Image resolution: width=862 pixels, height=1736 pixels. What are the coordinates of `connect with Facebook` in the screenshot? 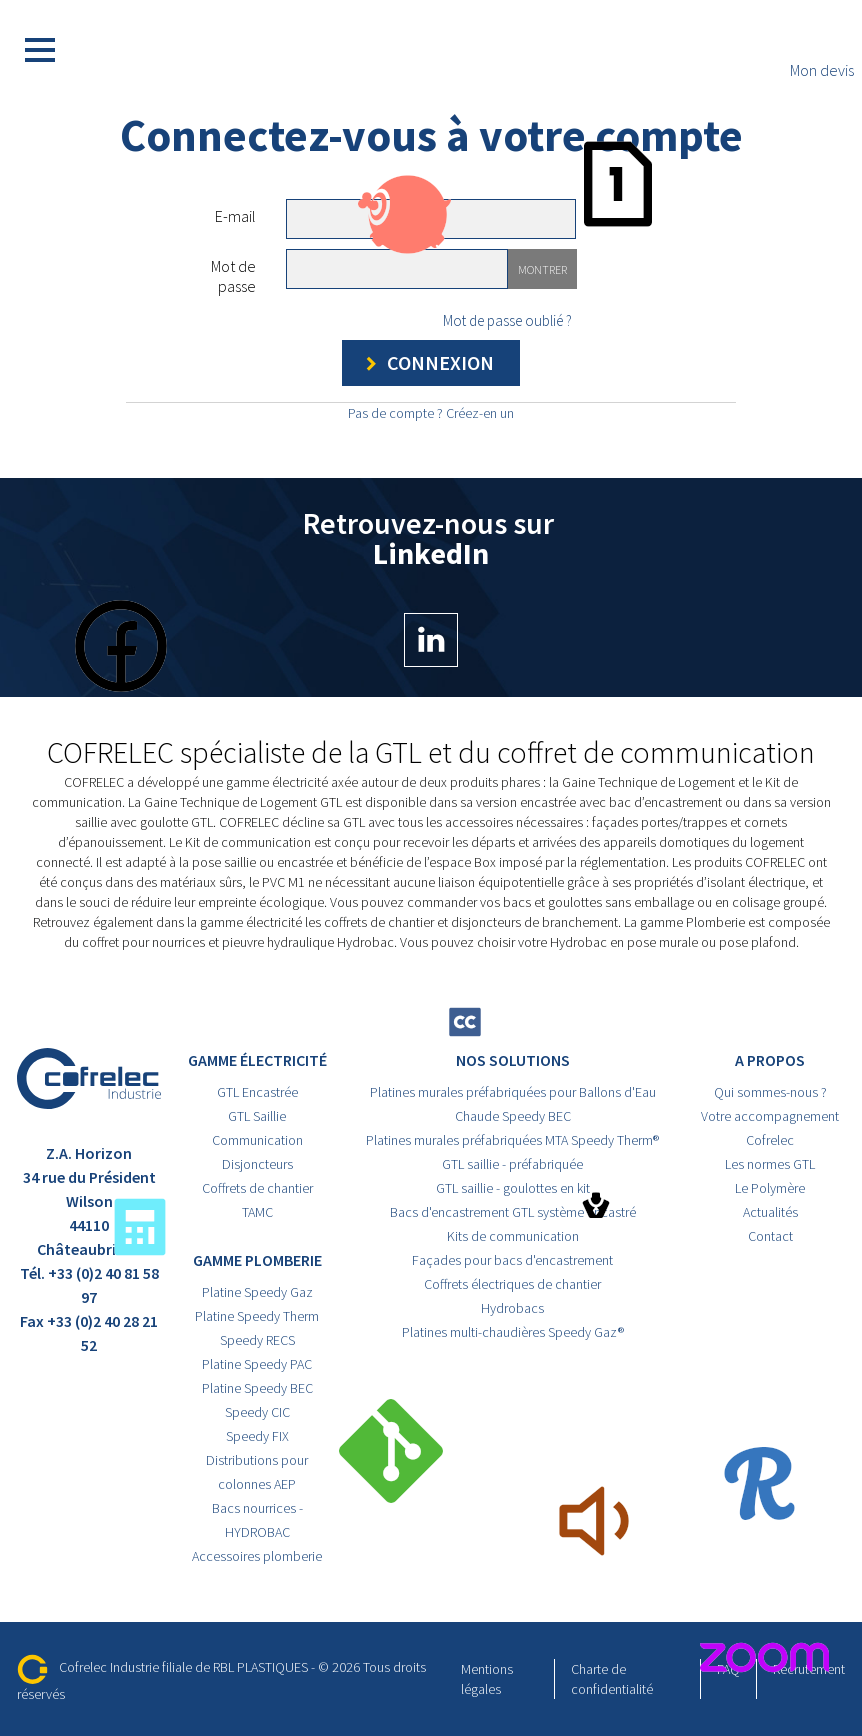 It's located at (121, 646).